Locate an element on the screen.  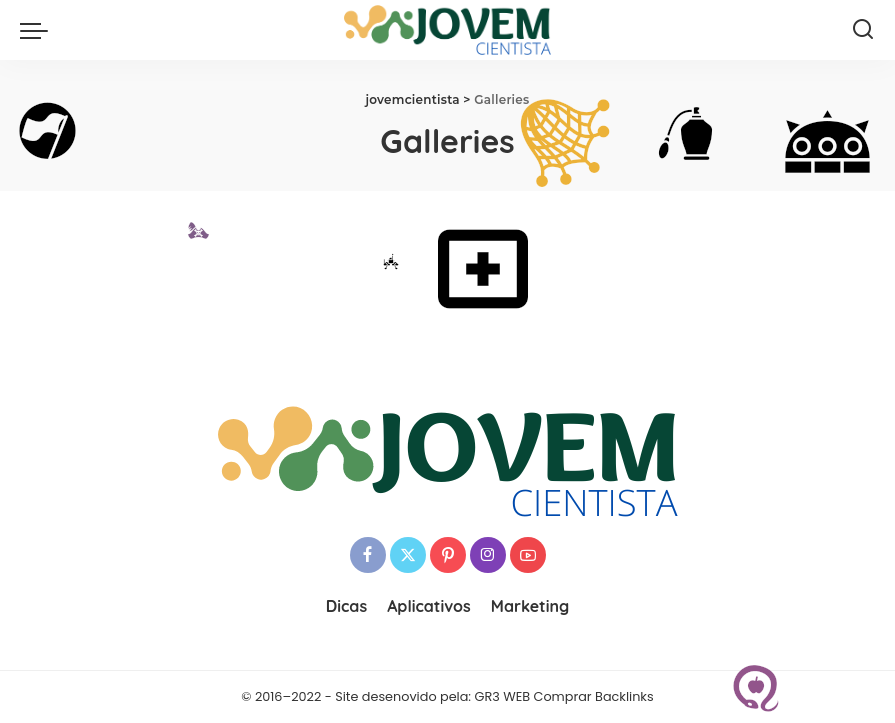
select pirate character or theme is located at coordinates (198, 230).